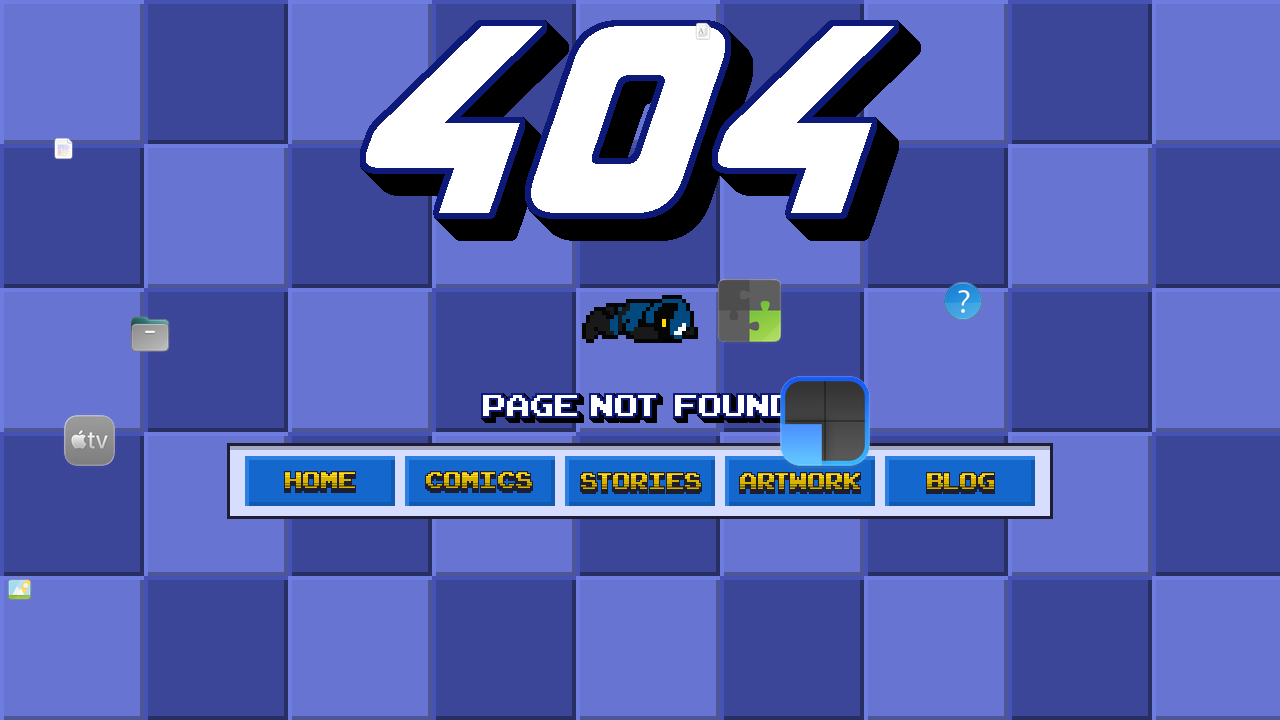 Image resolution: width=1280 pixels, height=720 pixels. I want to click on open the Apple TV app, so click(89, 440).